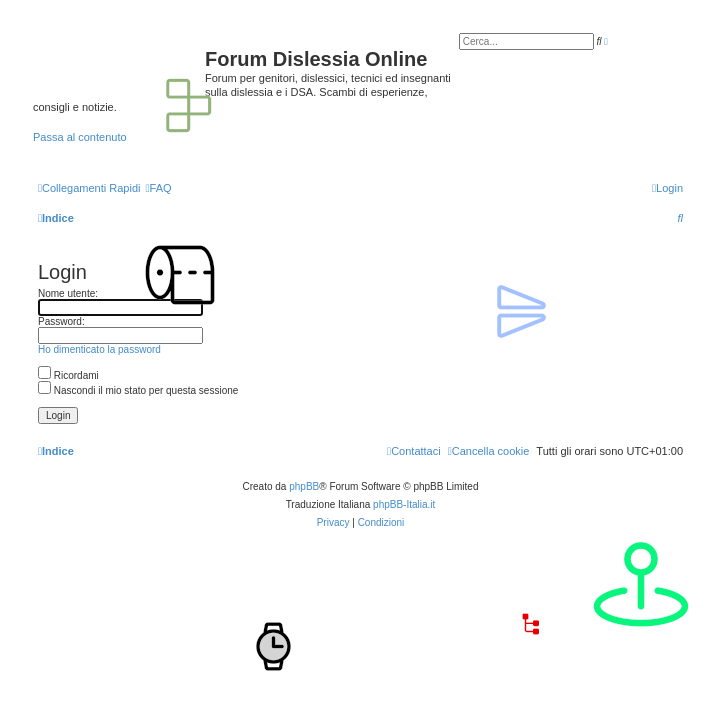 The image size is (721, 727). Describe the element at coordinates (530, 624) in the screenshot. I see `view hierarchical folder structure` at that location.